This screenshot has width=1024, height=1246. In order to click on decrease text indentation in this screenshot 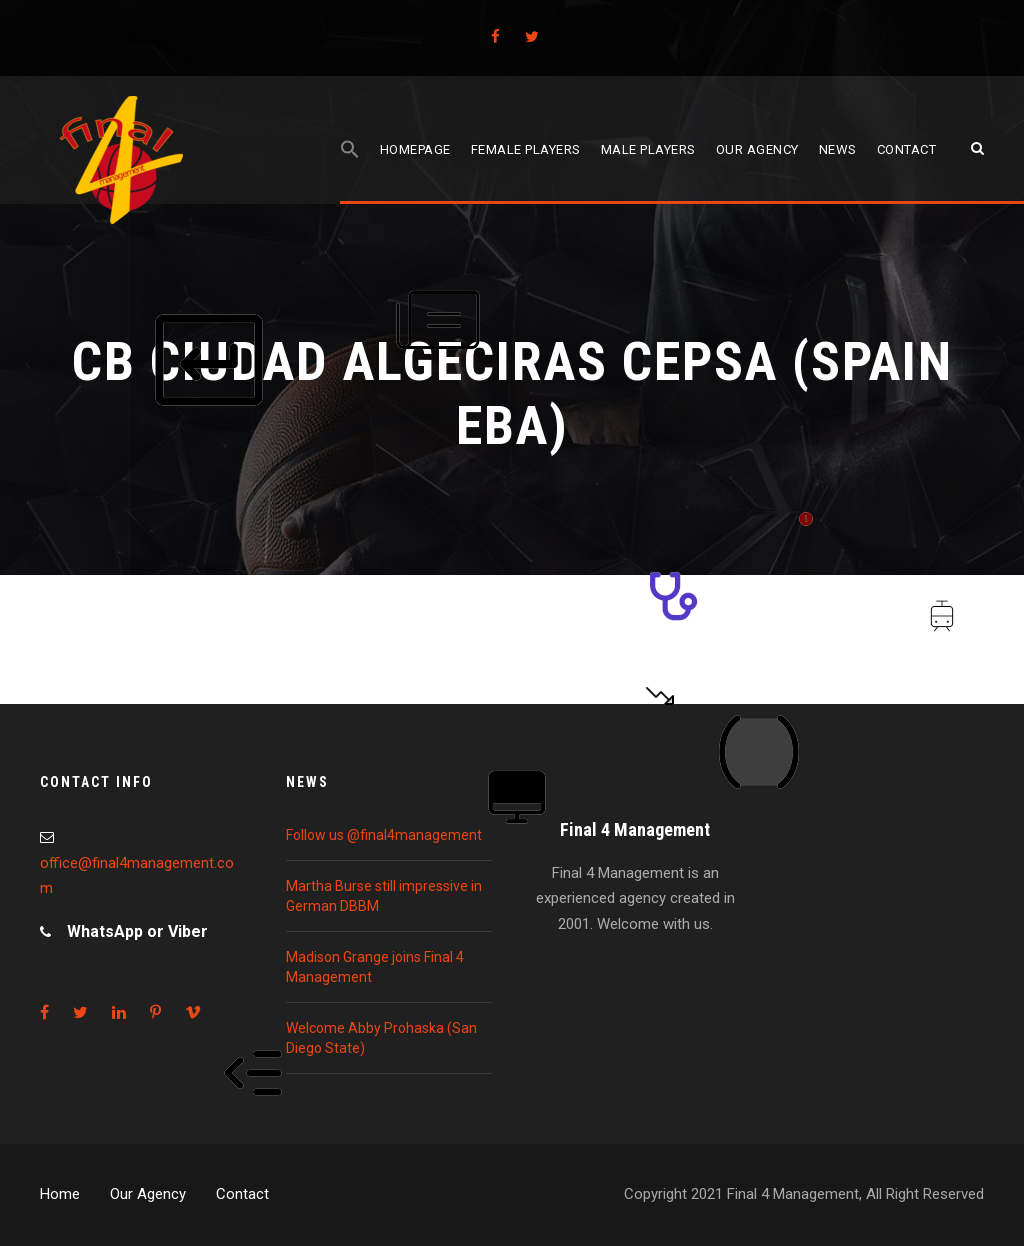, I will do `click(253, 1073)`.